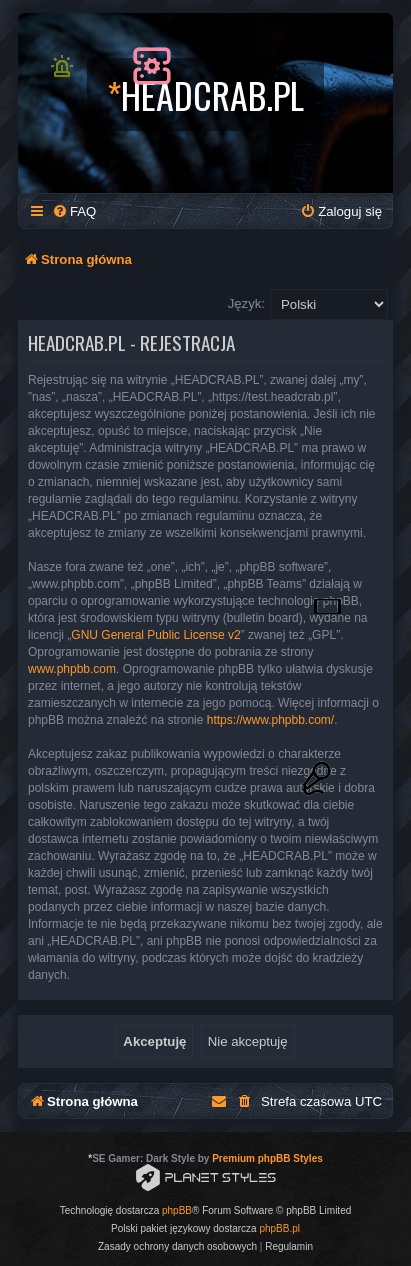 This screenshot has width=411, height=1266. What do you see at coordinates (327, 606) in the screenshot?
I see `rotate device to landscape mode` at bounding box center [327, 606].